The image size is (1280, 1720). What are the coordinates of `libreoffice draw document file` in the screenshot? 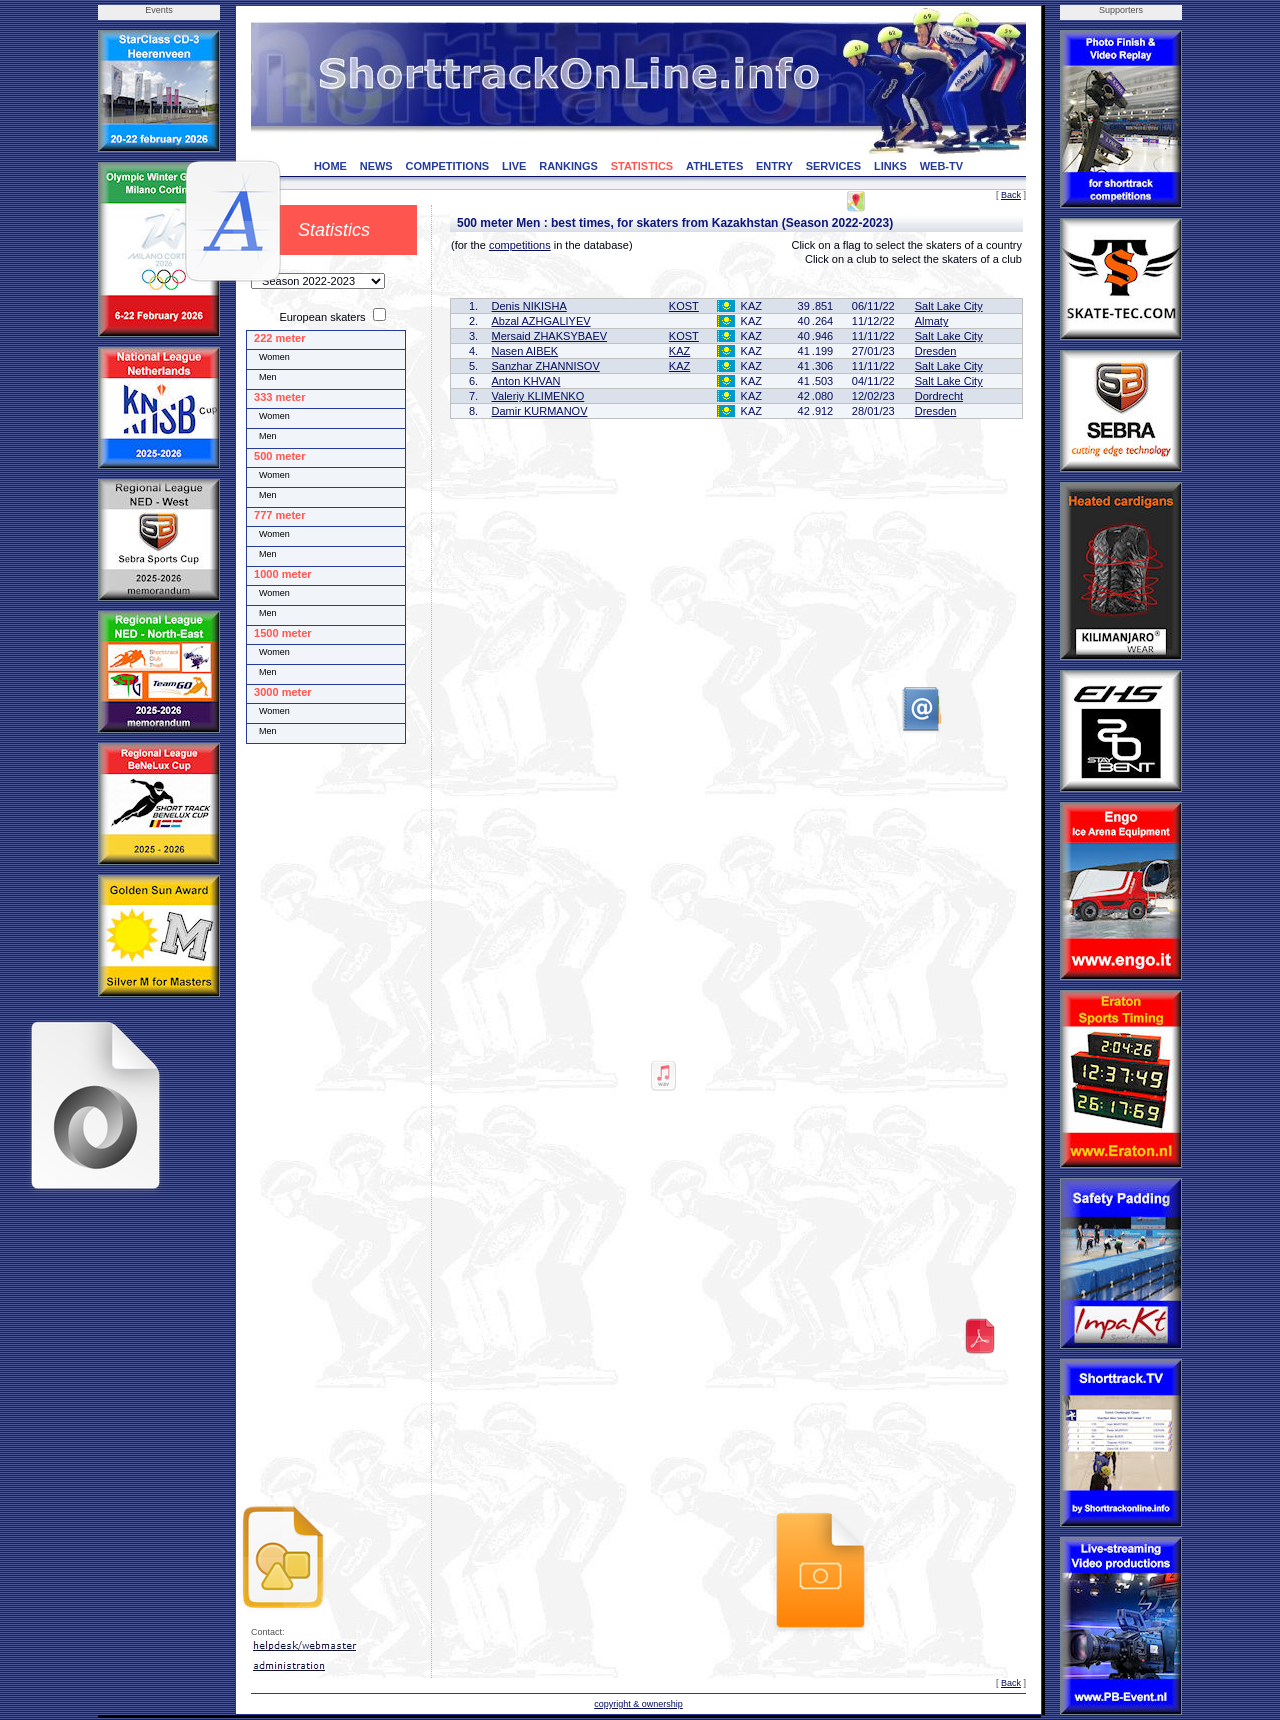 It's located at (283, 1557).